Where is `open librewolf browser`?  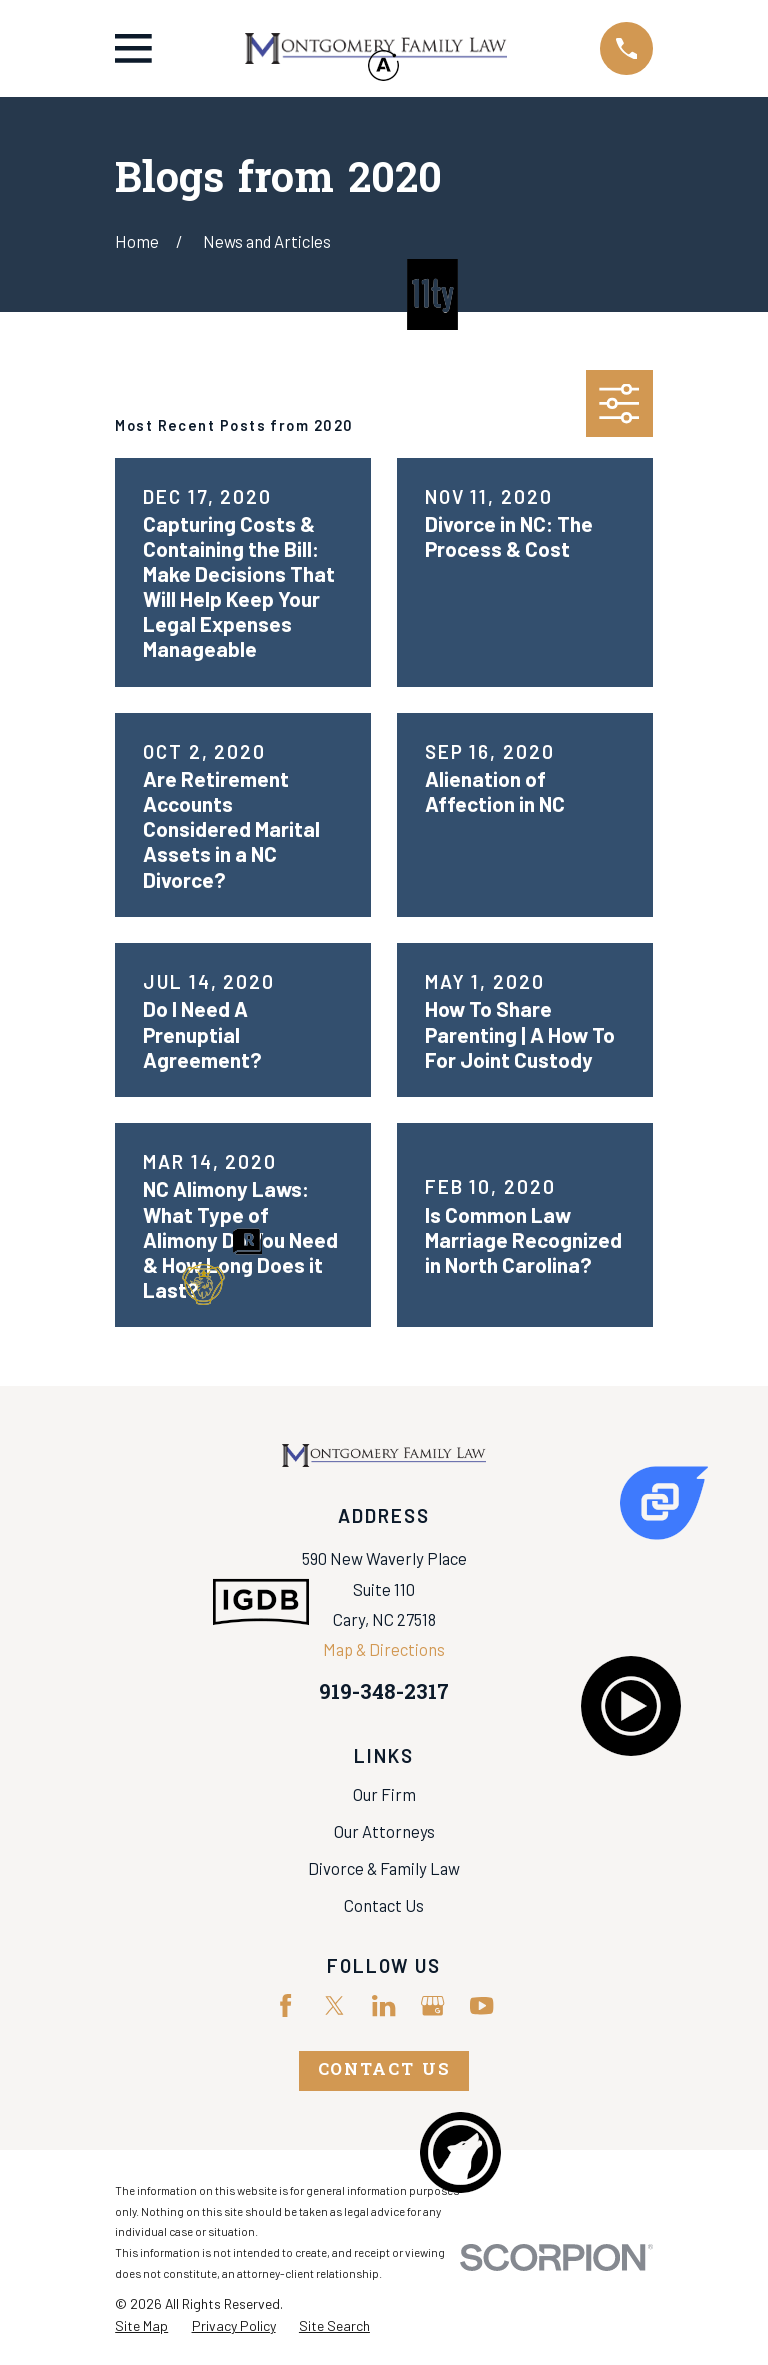 open librewolf browser is located at coordinates (460, 2152).